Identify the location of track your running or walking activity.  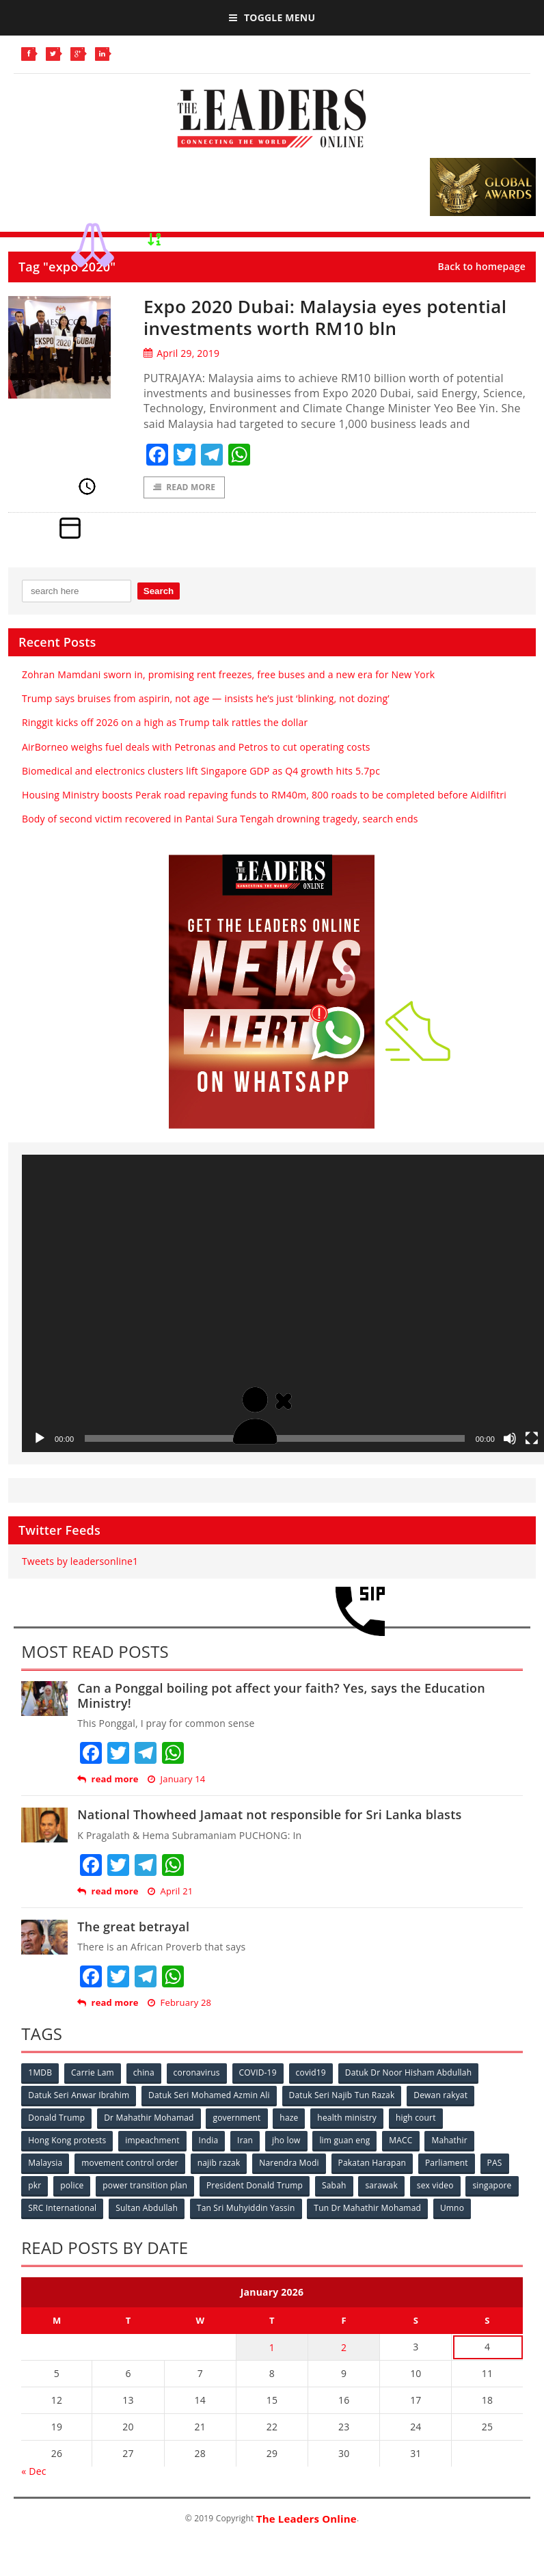
(416, 1034).